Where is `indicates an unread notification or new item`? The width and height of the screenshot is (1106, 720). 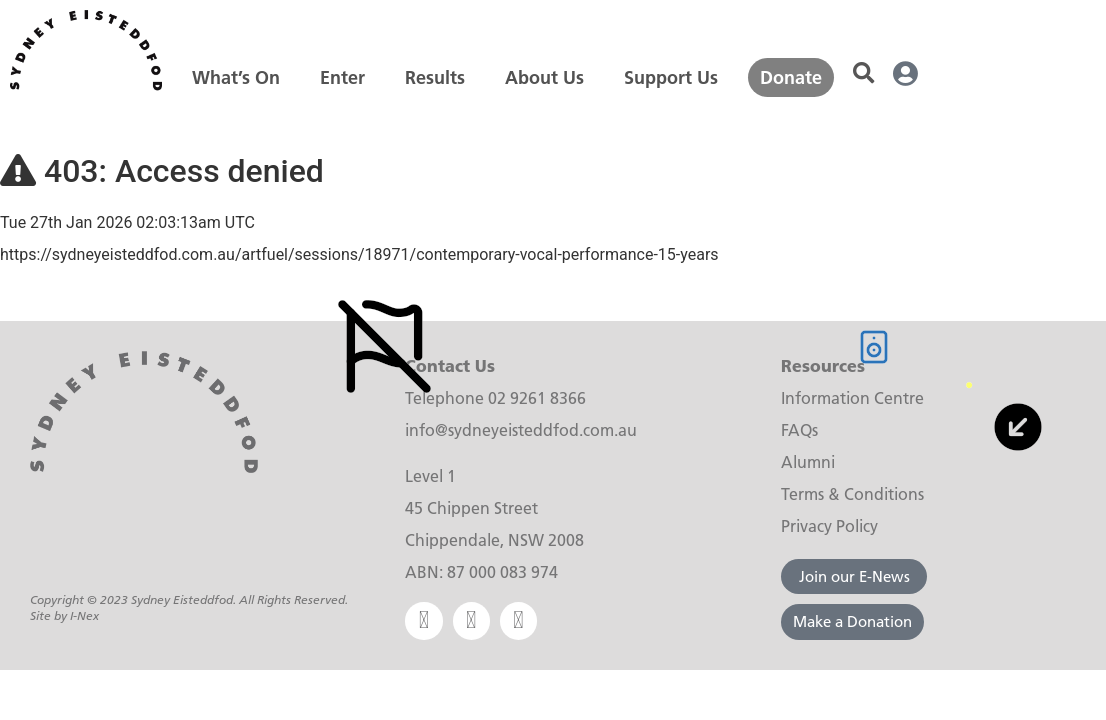 indicates an unread notification or new item is located at coordinates (969, 385).